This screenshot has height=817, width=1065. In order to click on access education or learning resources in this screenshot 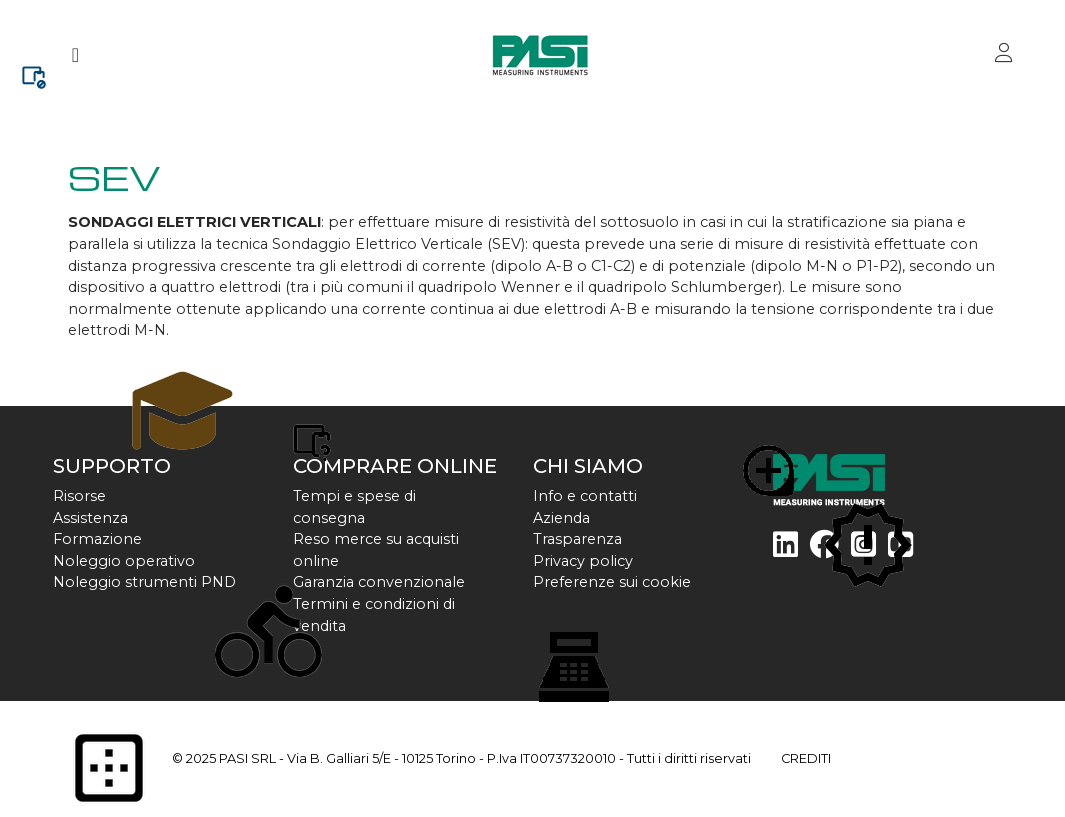, I will do `click(182, 410)`.